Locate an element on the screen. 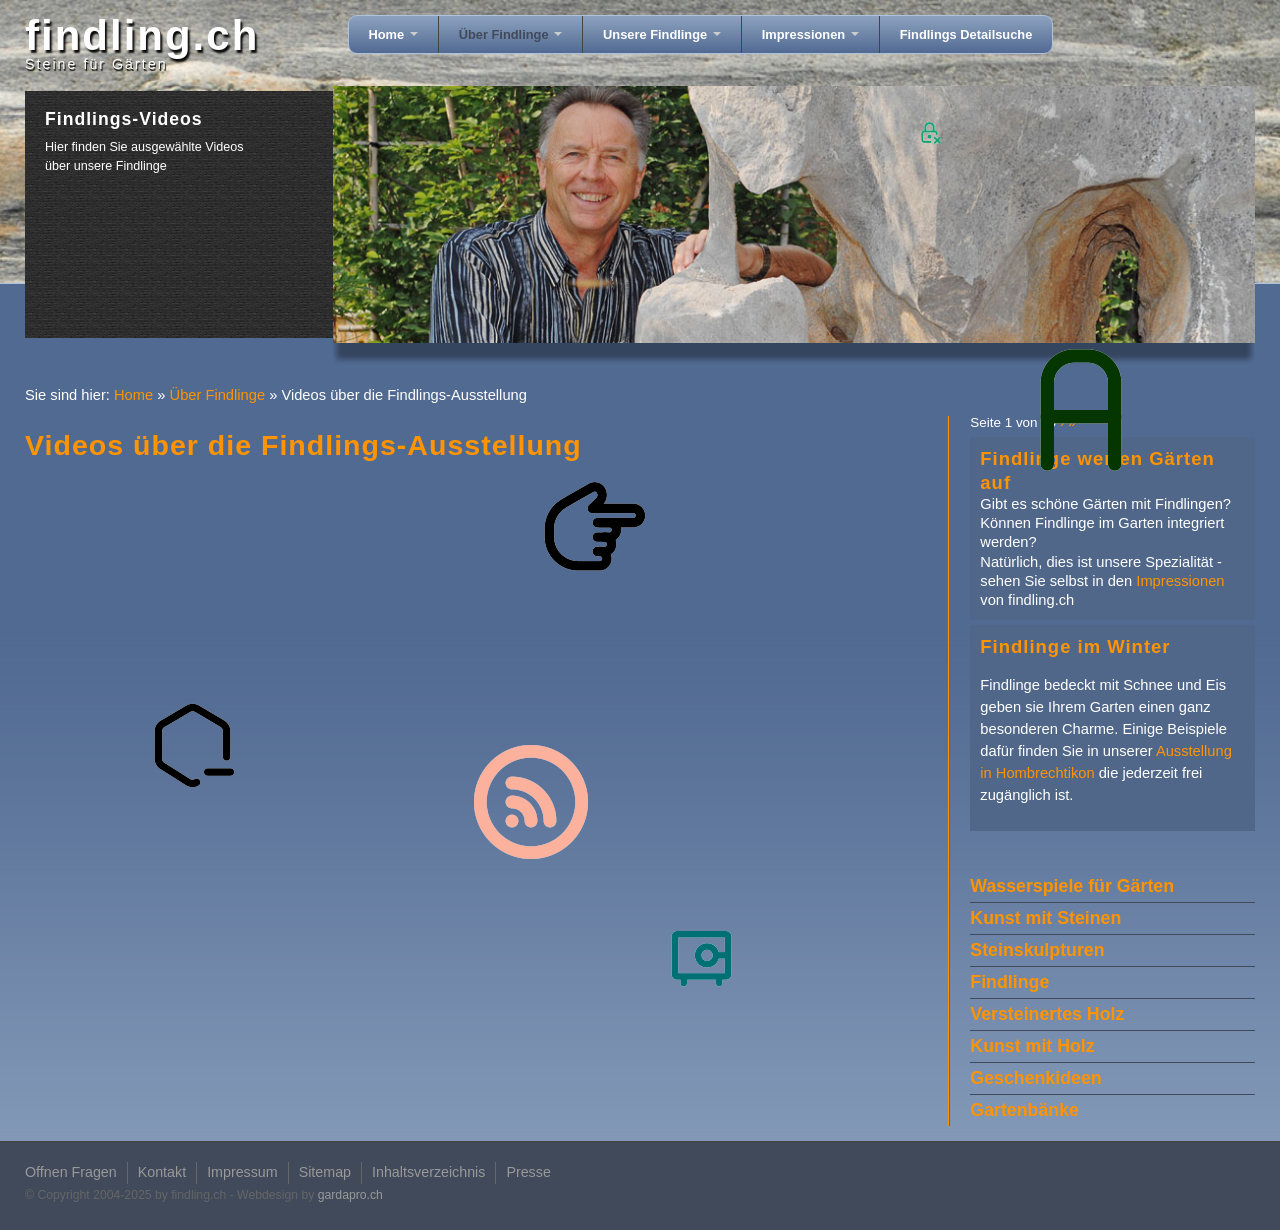 This screenshot has width=1280, height=1230. remove item from a group or collection is located at coordinates (192, 745).